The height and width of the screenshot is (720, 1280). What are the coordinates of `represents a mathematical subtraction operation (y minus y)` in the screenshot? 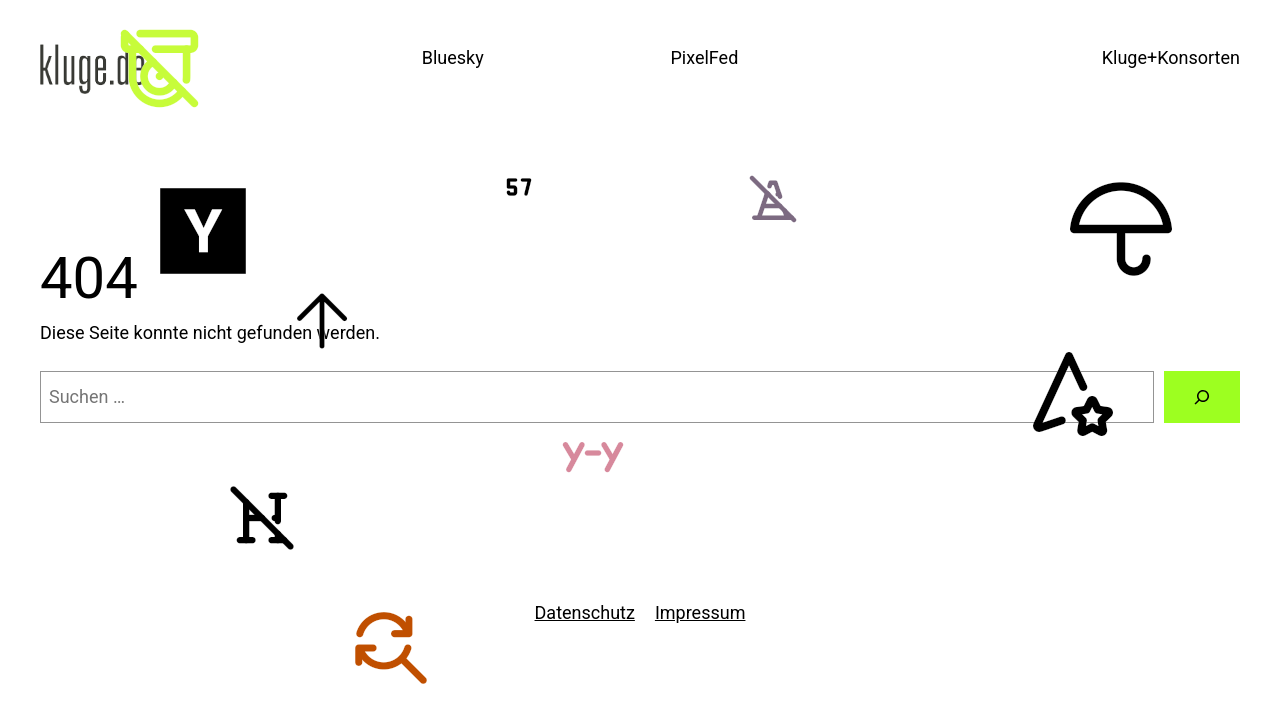 It's located at (593, 453).